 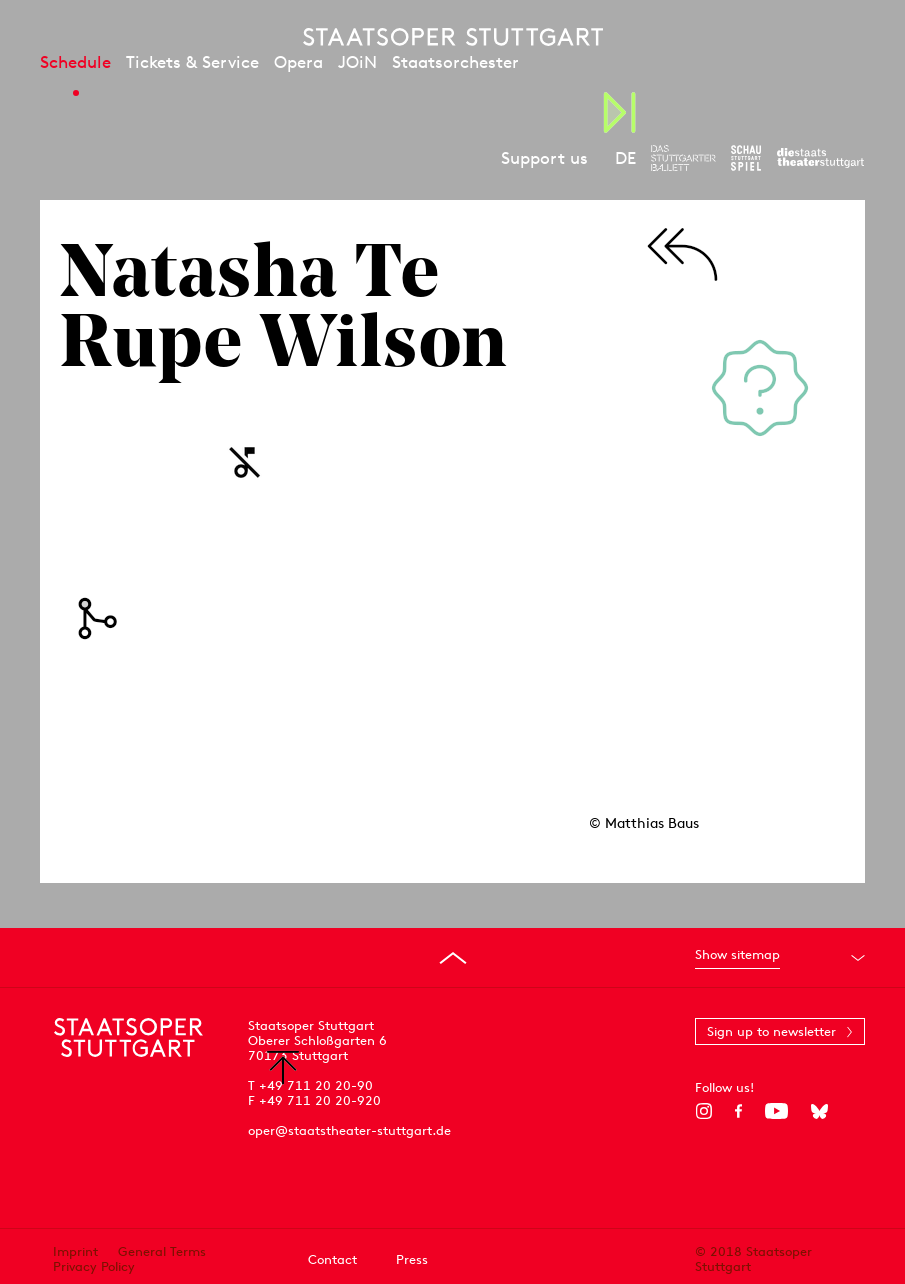 What do you see at coordinates (283, 1067) in the screenshot?
I see `upload a file or content` at bounding box center [283, 1067].